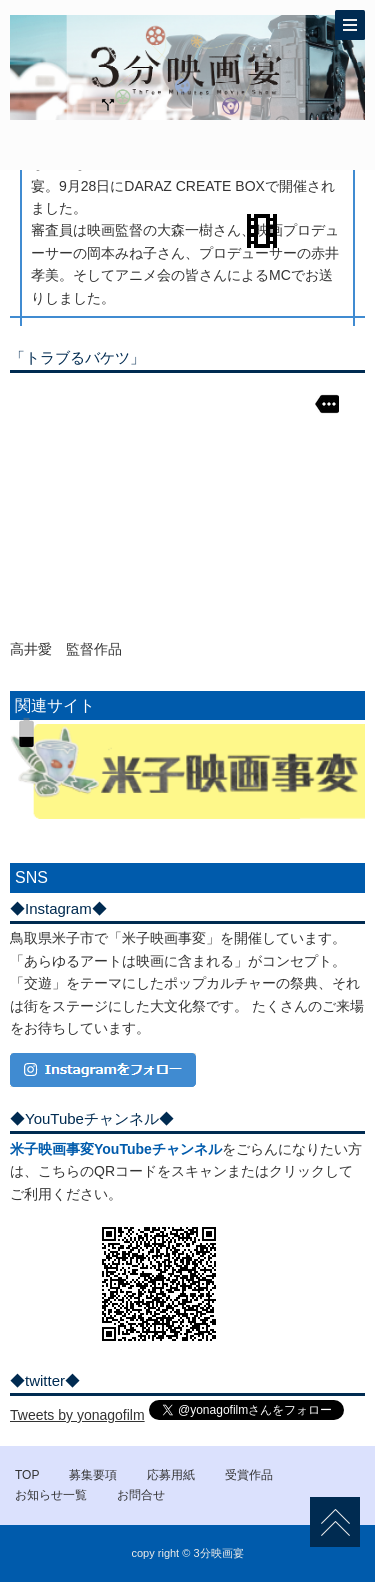 The image size is (375, 1582). Describe the element at coordinates (262, 231) in the screenshot. I see `browse local movie theaters` at that location.